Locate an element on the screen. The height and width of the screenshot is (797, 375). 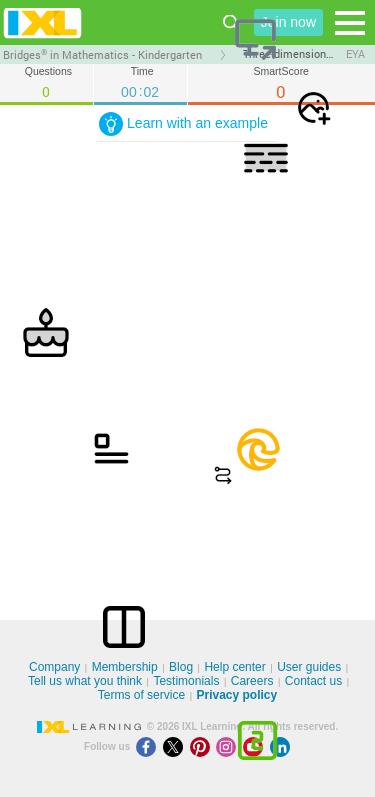
indicates step 2 in a multi-step process is located at coordinates (257, 740).